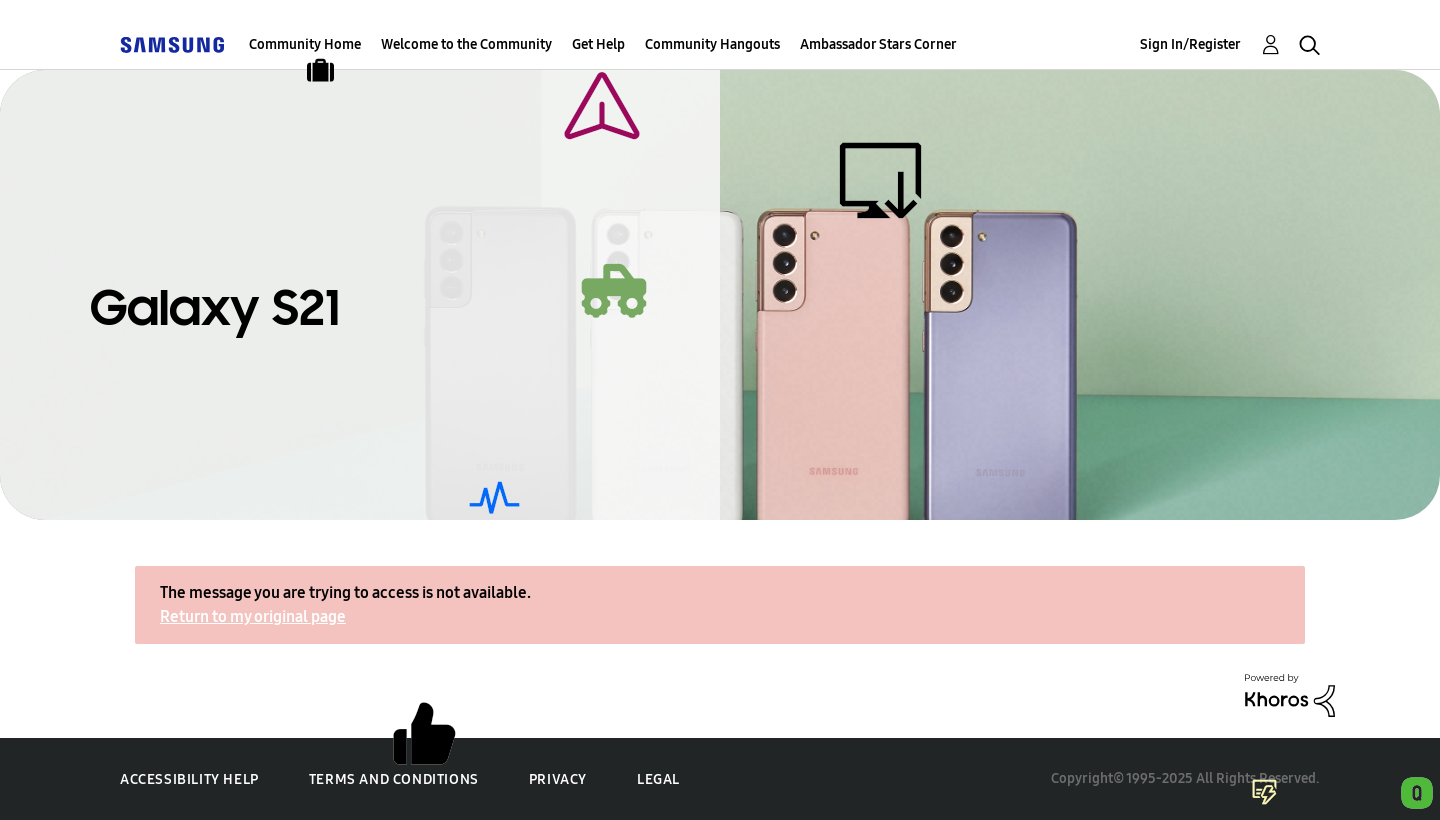 The image size is (1440, 820). Describe the element at coordinates (602, 107) in the screenshot. I see `send a message or email` at that location.